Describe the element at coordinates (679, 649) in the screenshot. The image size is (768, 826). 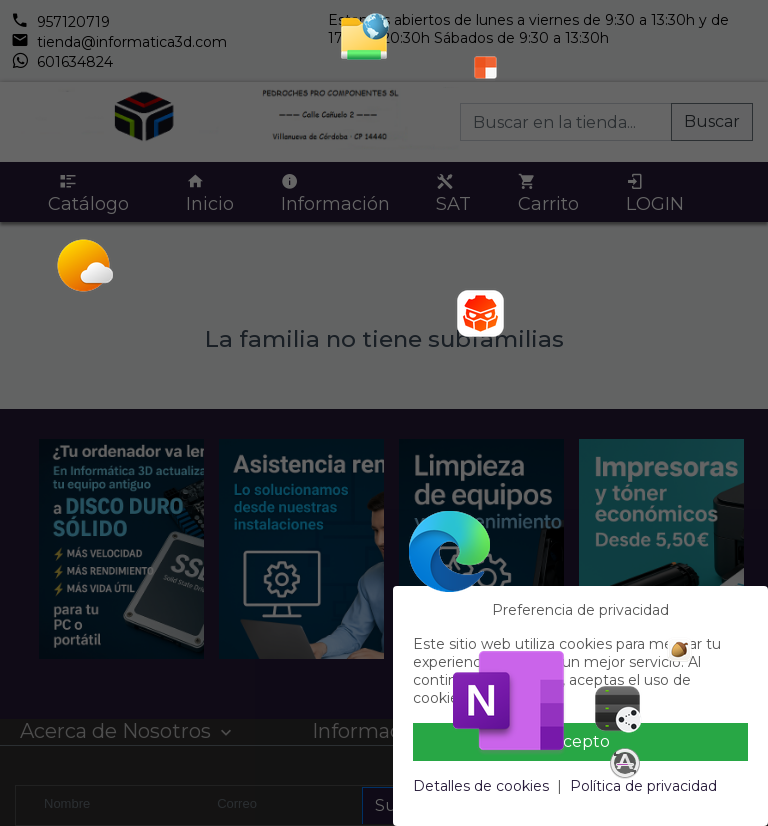
I see `open nutstore cloud storage app` at that location.